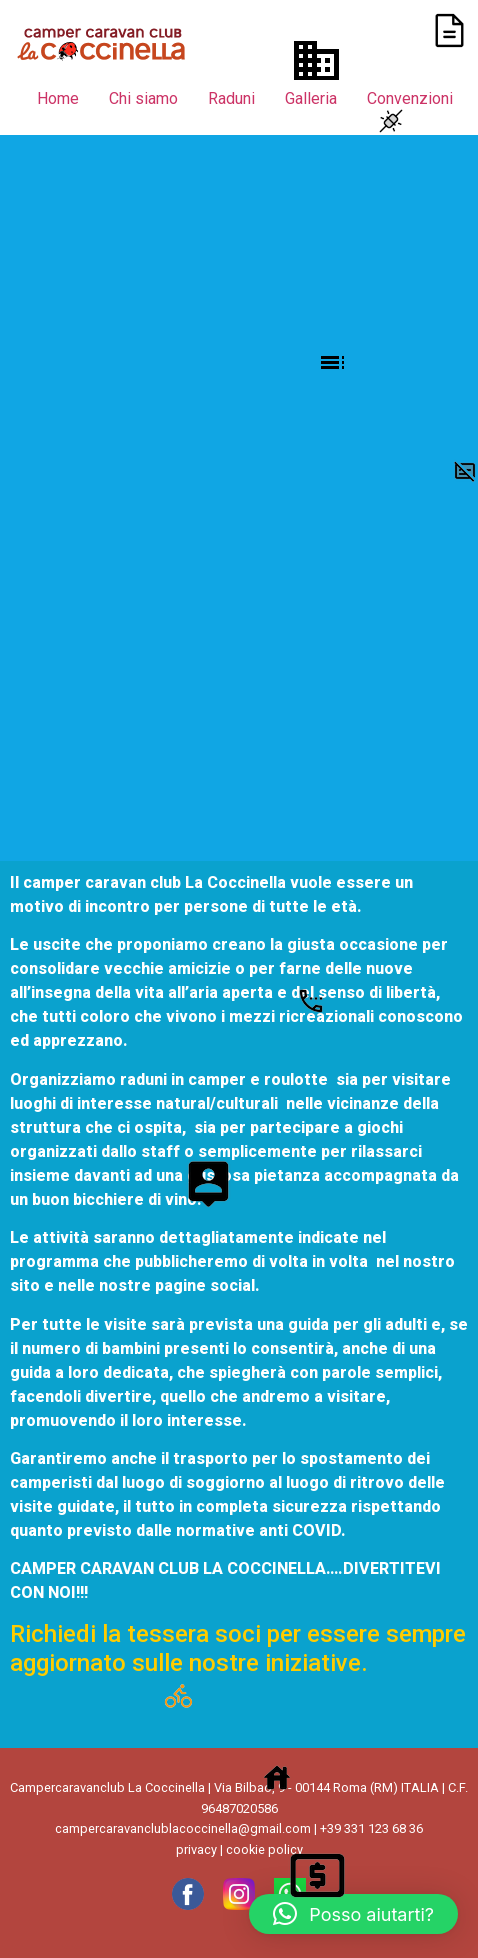 The height and width of the screenshot is (1958, 478). I want to click on view document or text file, so click(449, 30).